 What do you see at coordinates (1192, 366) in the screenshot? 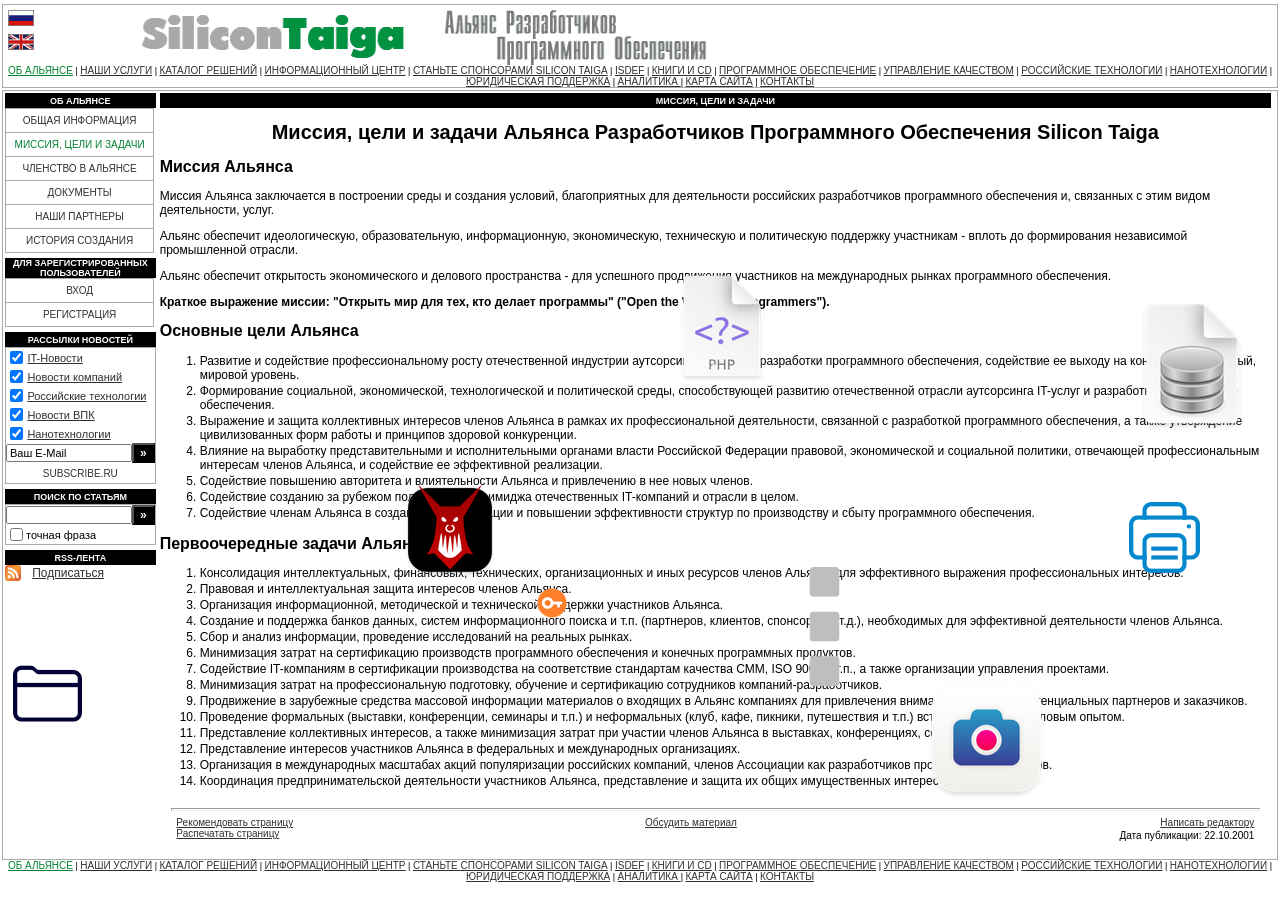
I see `open an sql database file` at bounding box center [1192, 366].